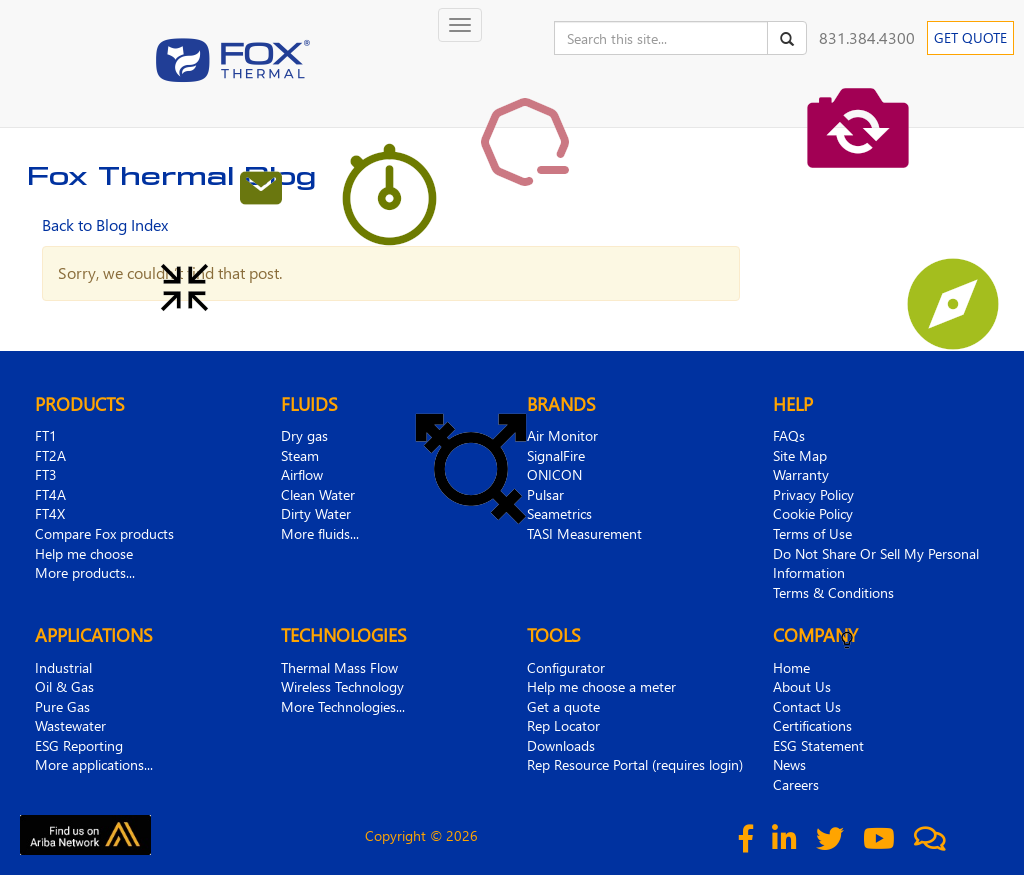  I want to click on exit fullscreen mode, so click(184, 287).